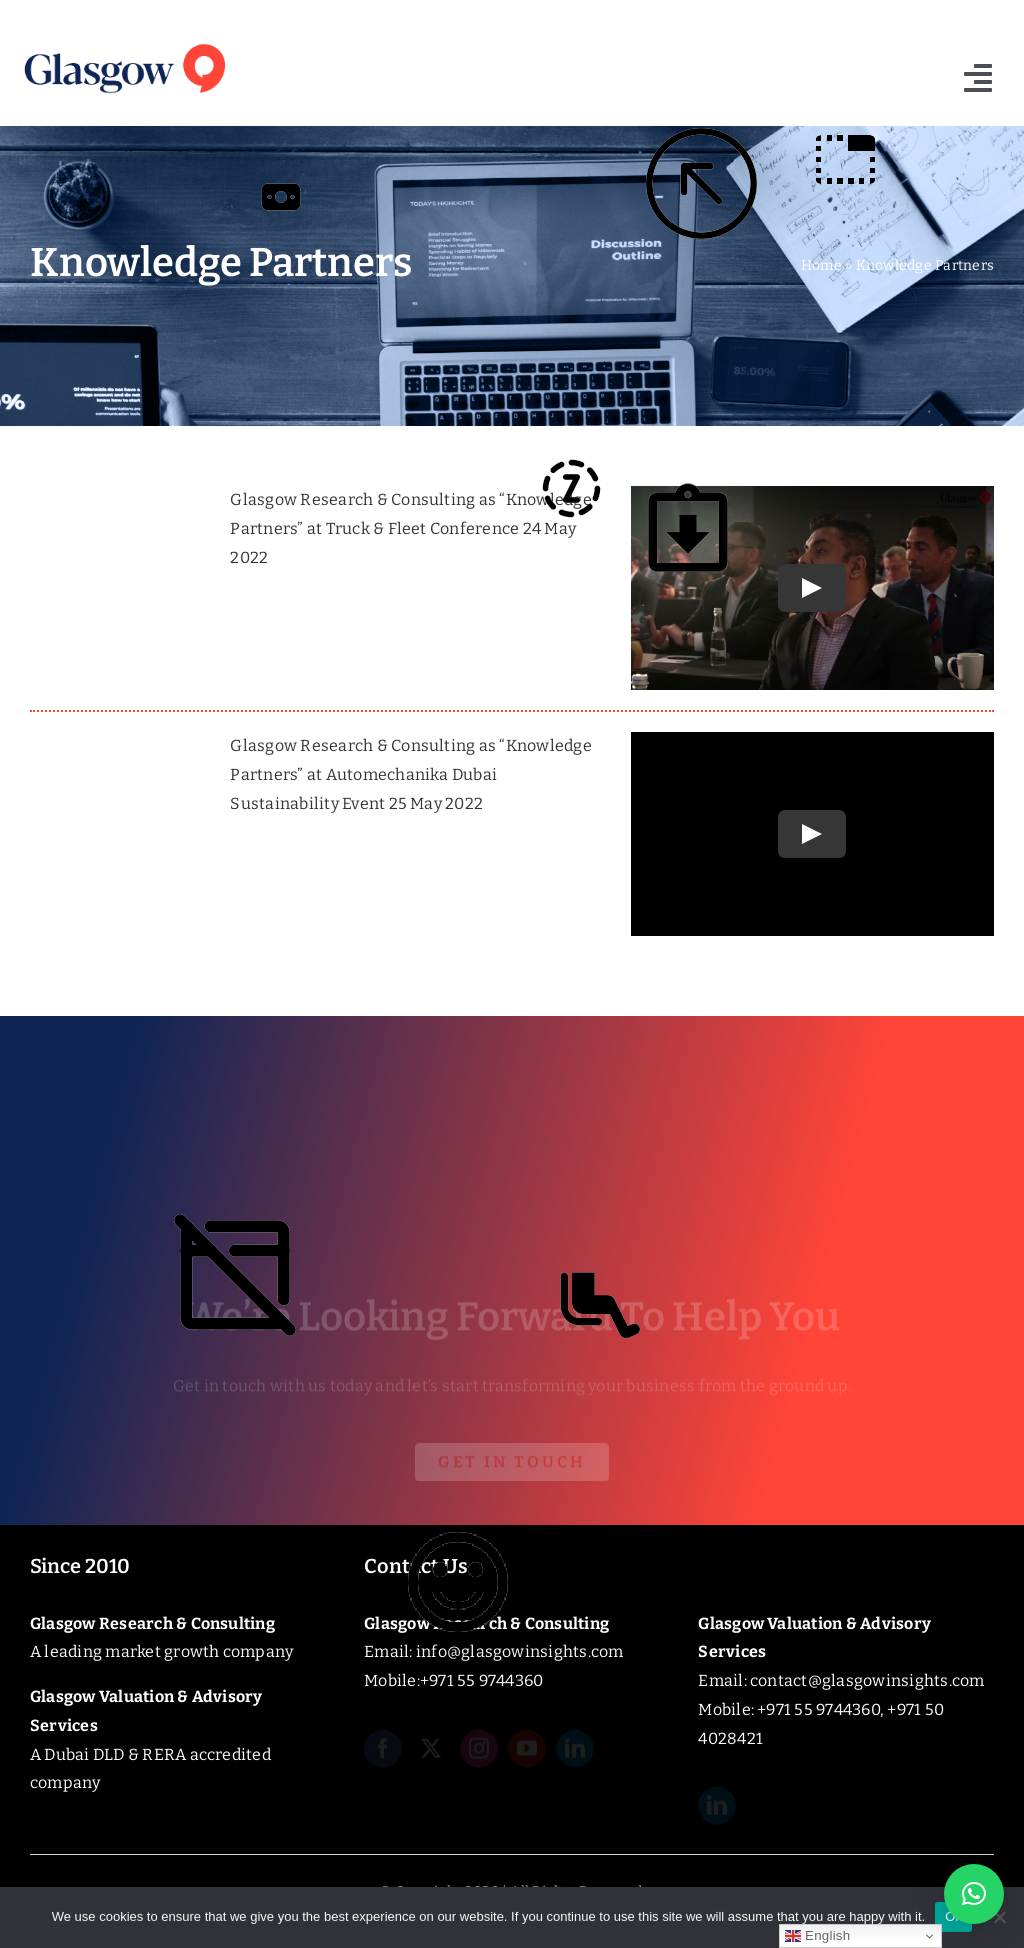 This screenshot has width=1024, height=1948. What do you see at coordinates (701, 183) in the screenshot?
I see `navigate back to previous screen` at bounding box center [701, 183].